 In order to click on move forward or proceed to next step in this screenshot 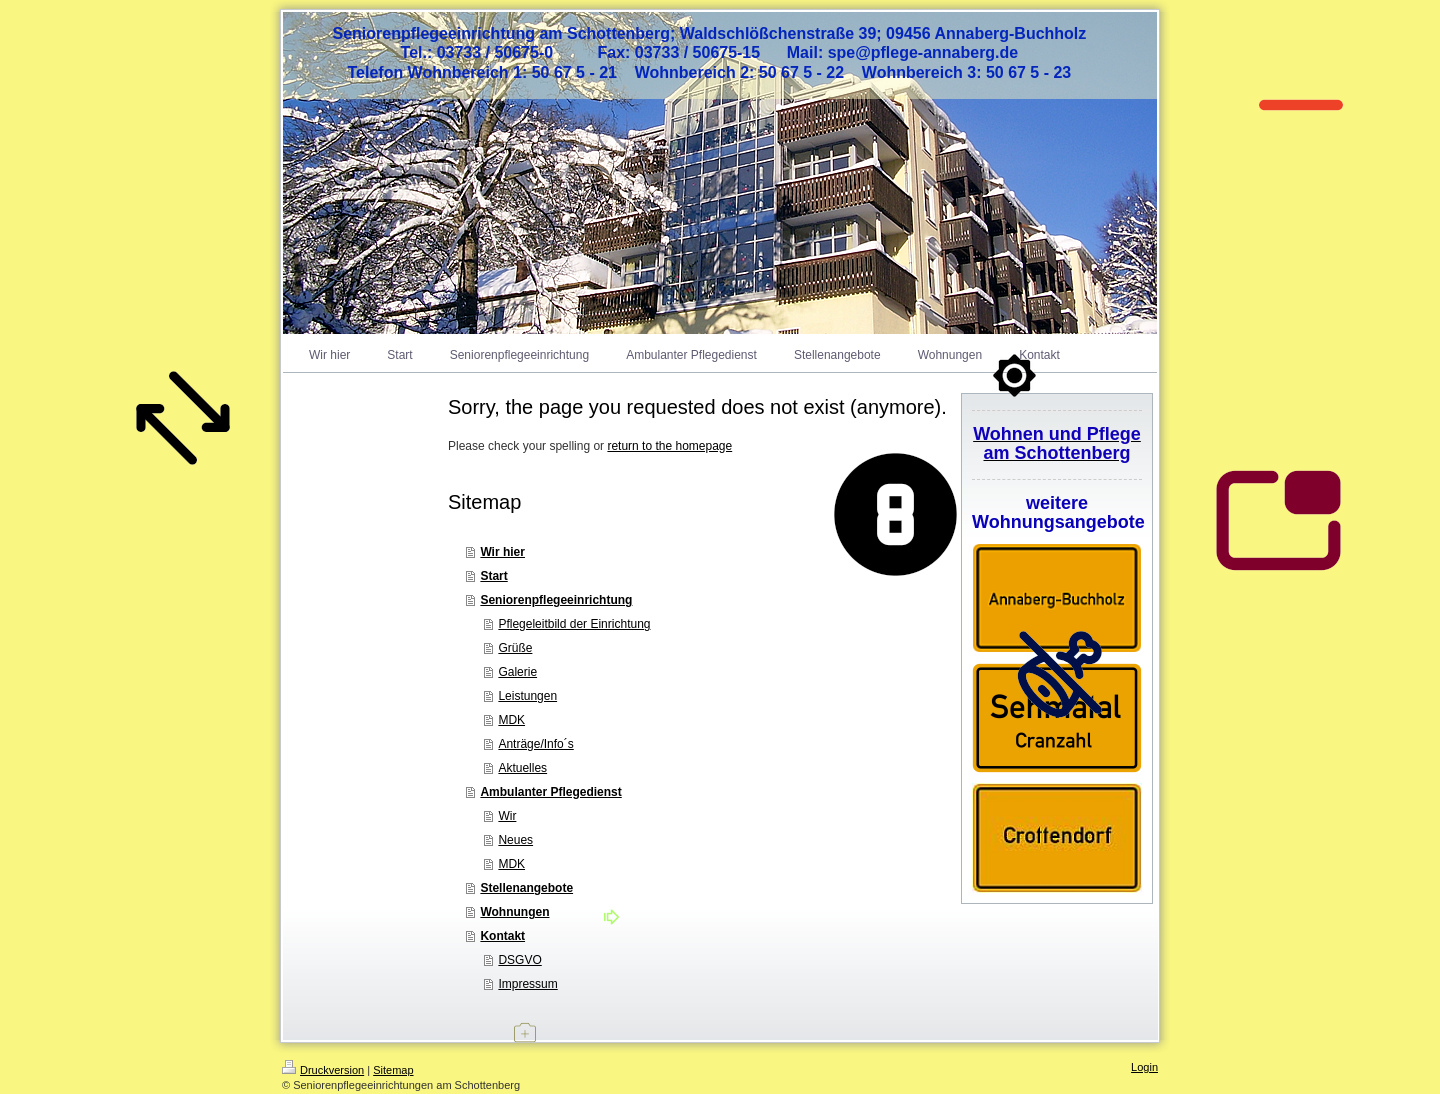, I will do `click(611, 917)`.